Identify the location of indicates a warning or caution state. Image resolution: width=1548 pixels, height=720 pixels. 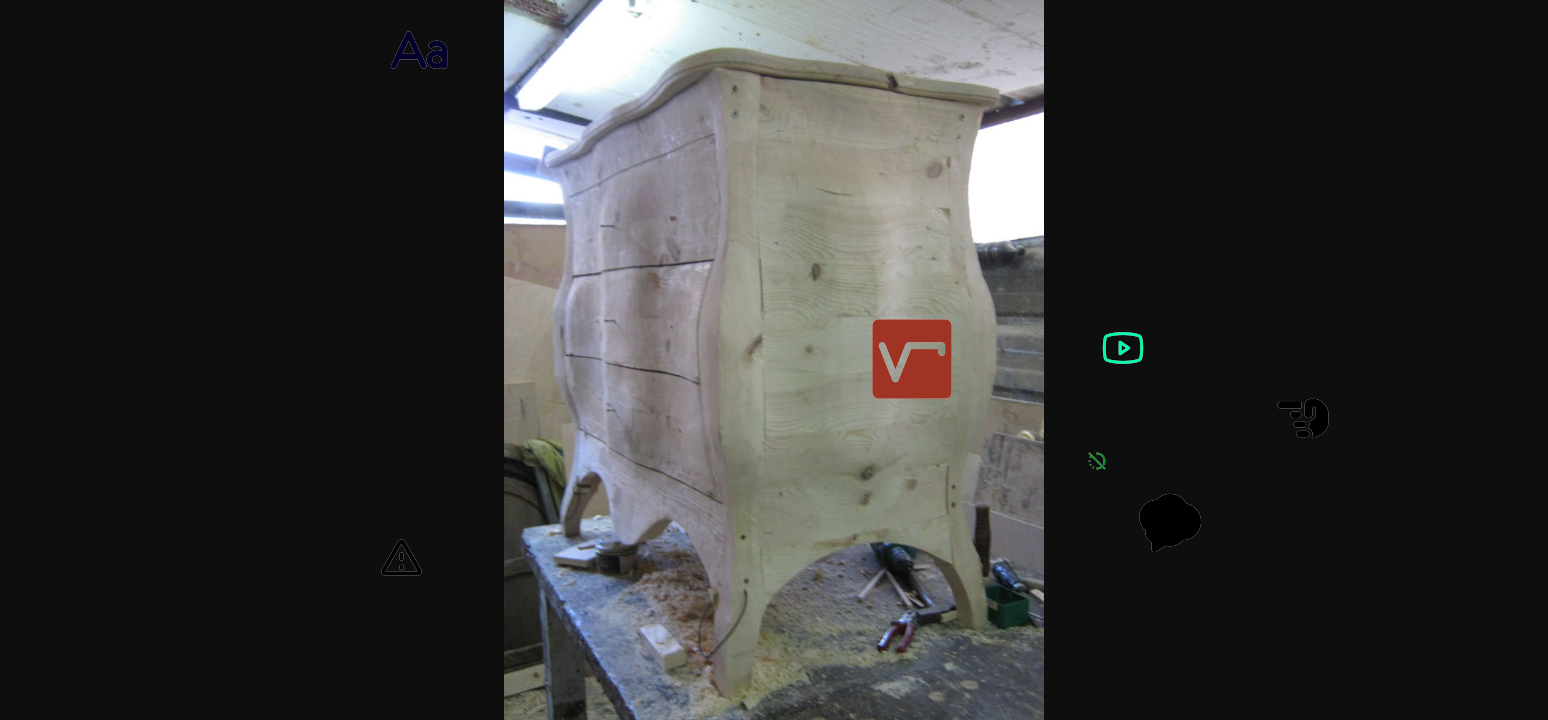
(401, 556).